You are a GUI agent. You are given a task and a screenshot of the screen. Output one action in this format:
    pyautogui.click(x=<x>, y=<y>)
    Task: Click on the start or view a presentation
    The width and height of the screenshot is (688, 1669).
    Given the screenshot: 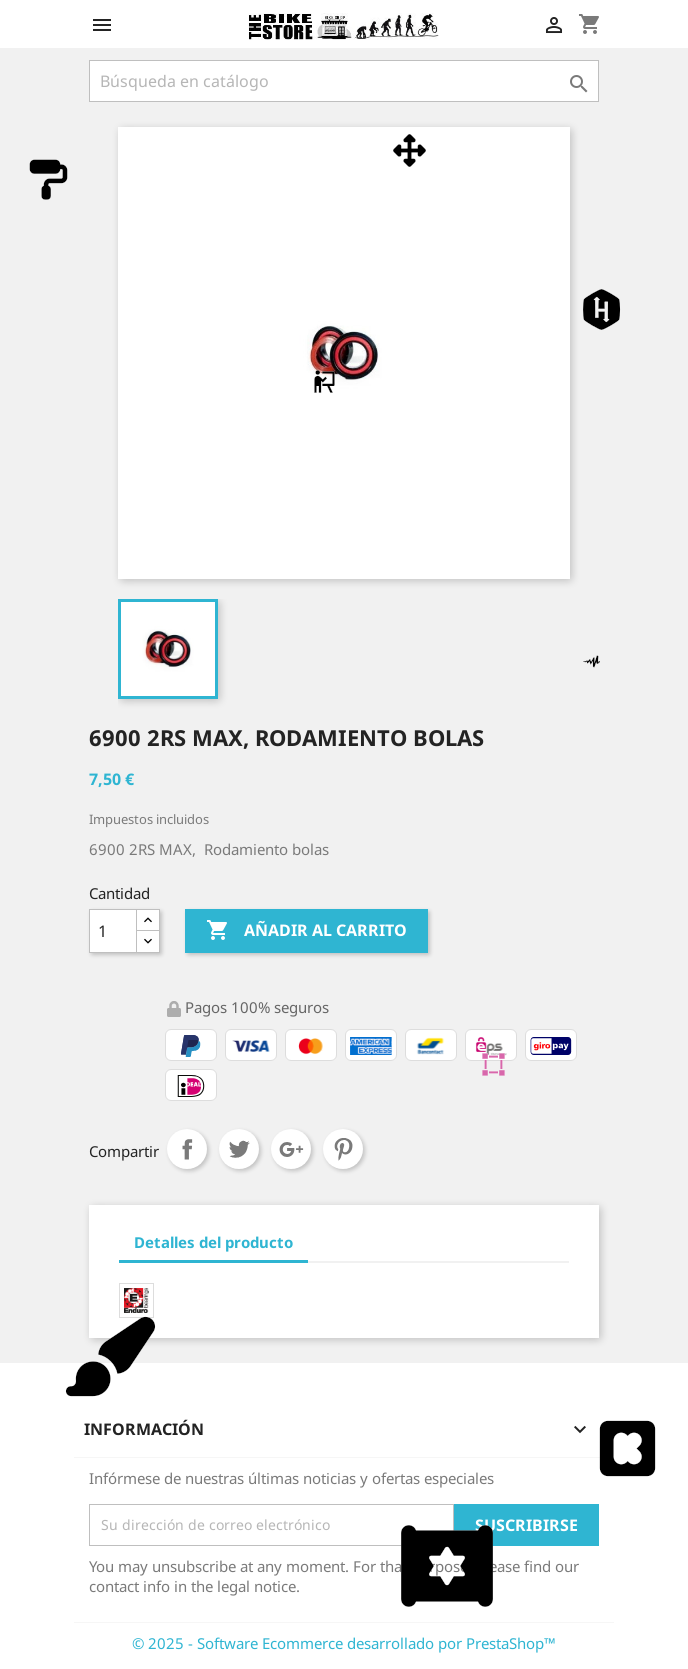 What is the action you would take?
    pyautogui.click(x=324, y=381)
    